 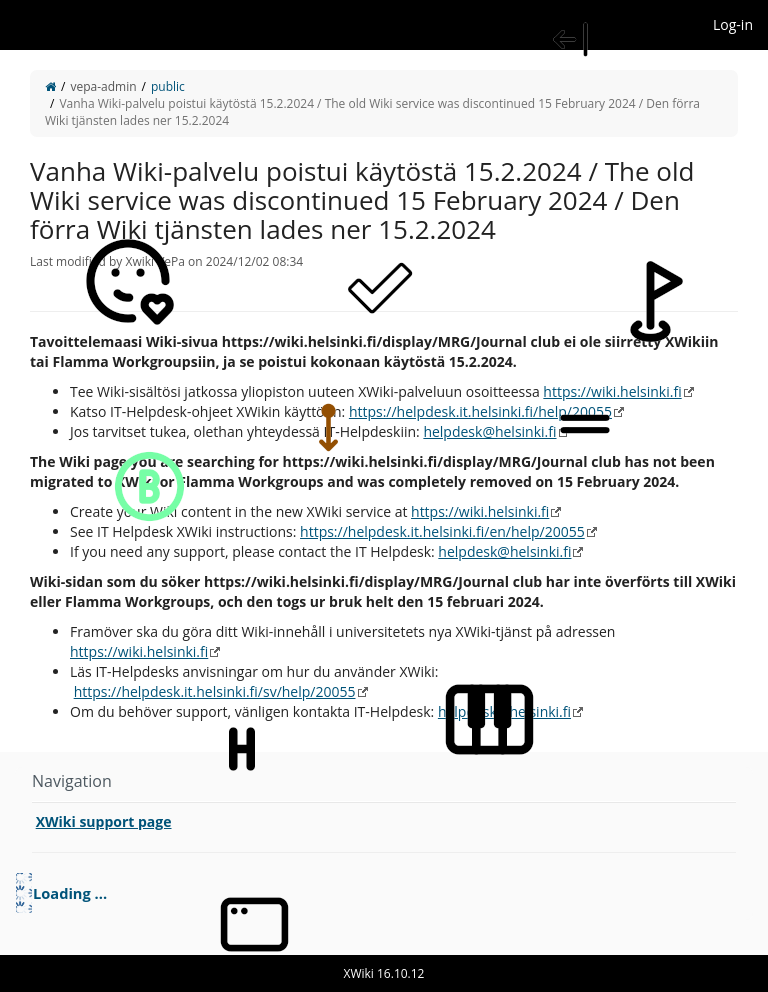 I want to click on indicates item or option labeled "B", so click(x=149, y=486).